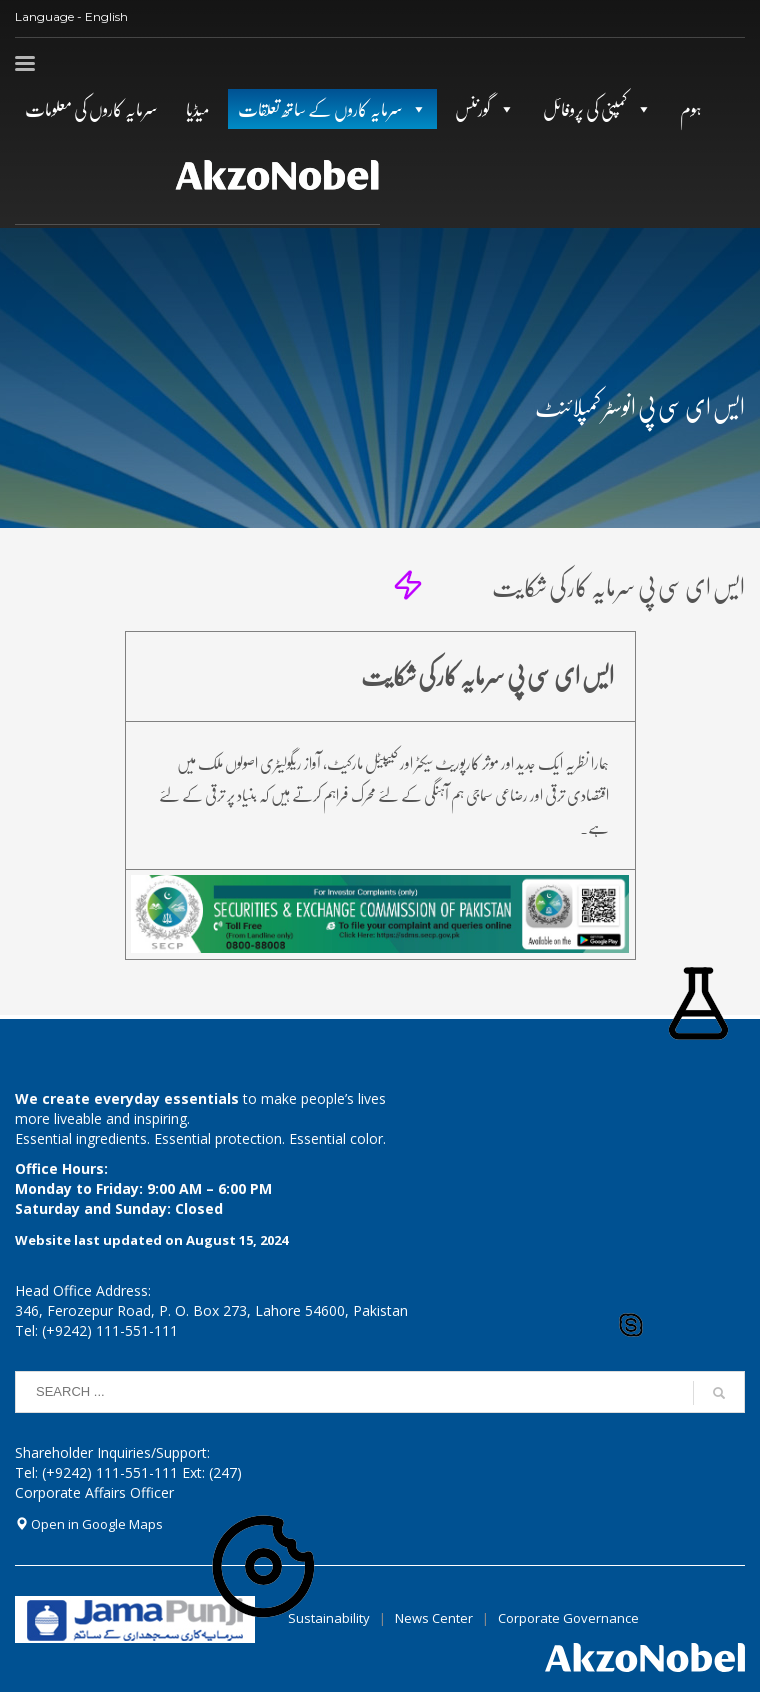 The image size is (760, 1692). Describe the element at coordinates (408, 585) in the screenshot. I see `indicates a quick action or instant feature` at that location.